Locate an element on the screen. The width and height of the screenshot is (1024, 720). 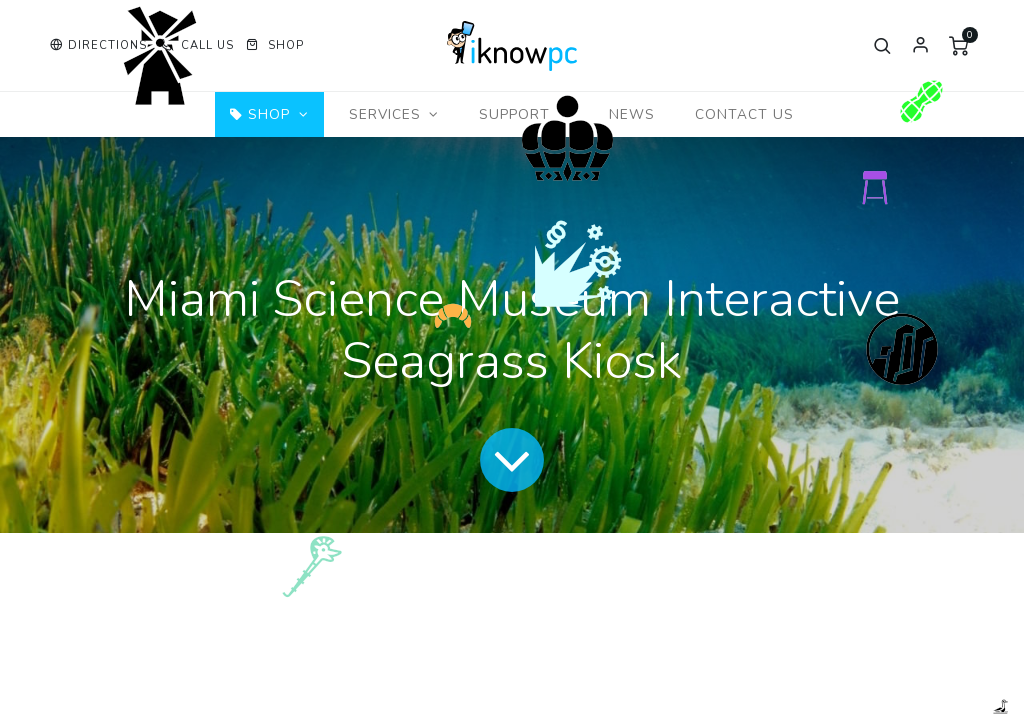
canadian goose character or wildlife element is located at coordinates (1000, 706).